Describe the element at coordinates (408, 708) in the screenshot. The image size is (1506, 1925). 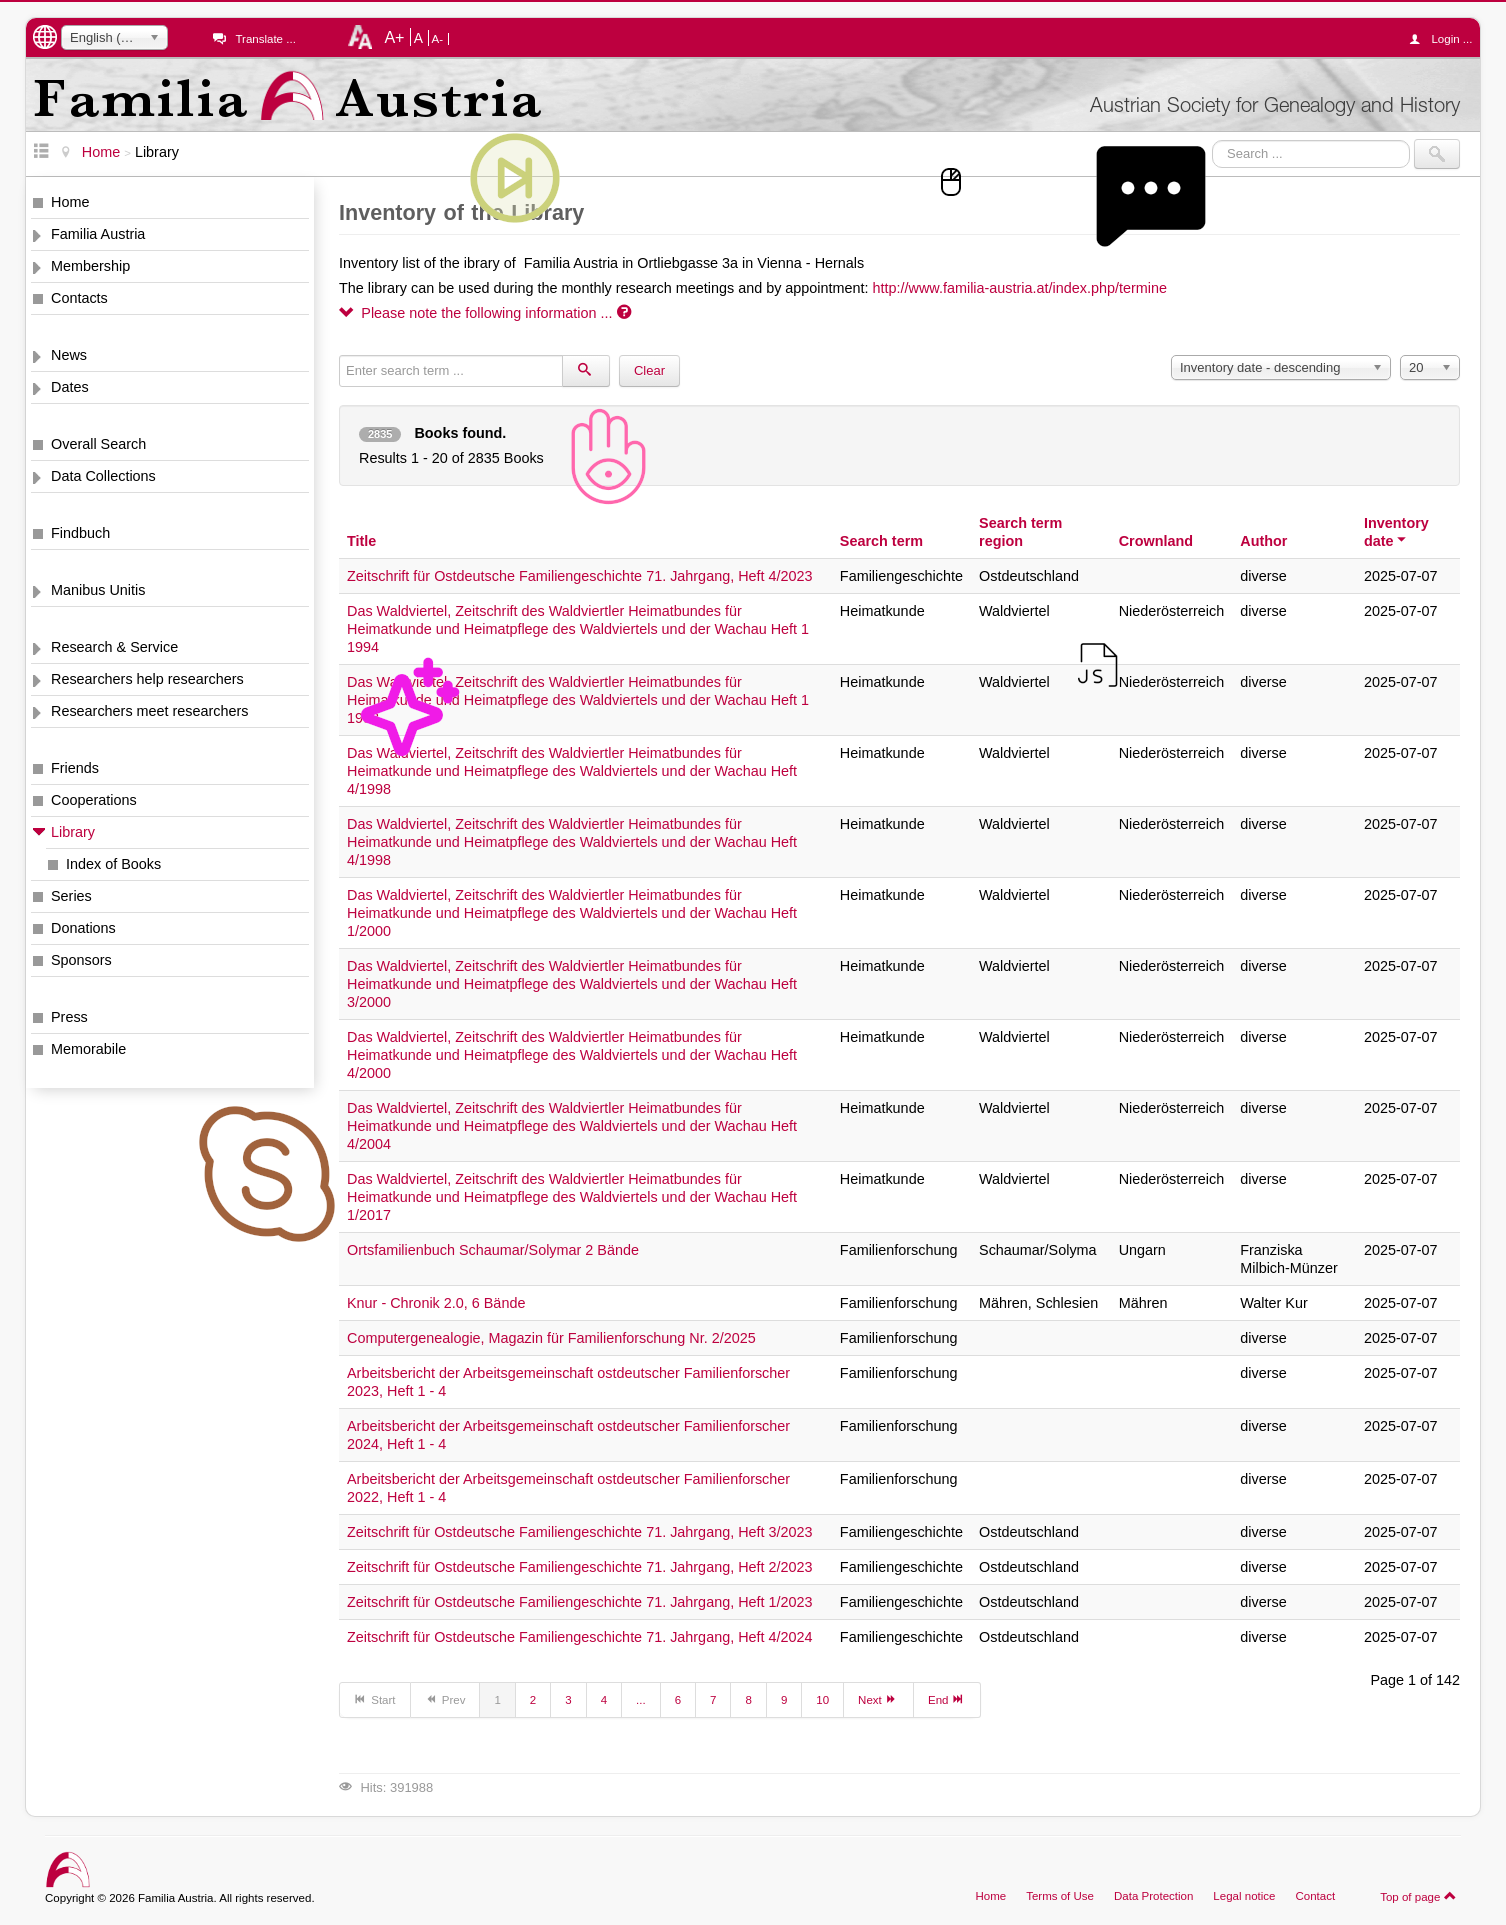
I see `indicates new or AI-generated content` at that location.